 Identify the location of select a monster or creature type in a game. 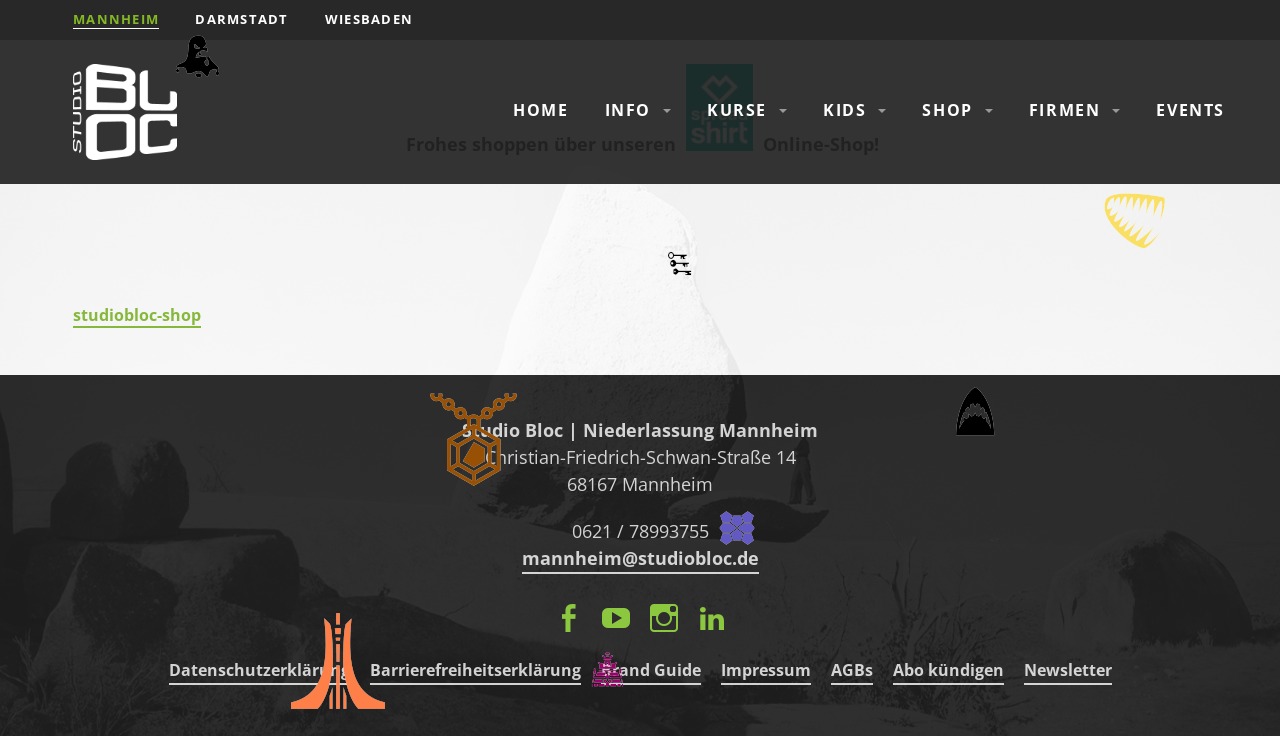
(1134, 219).